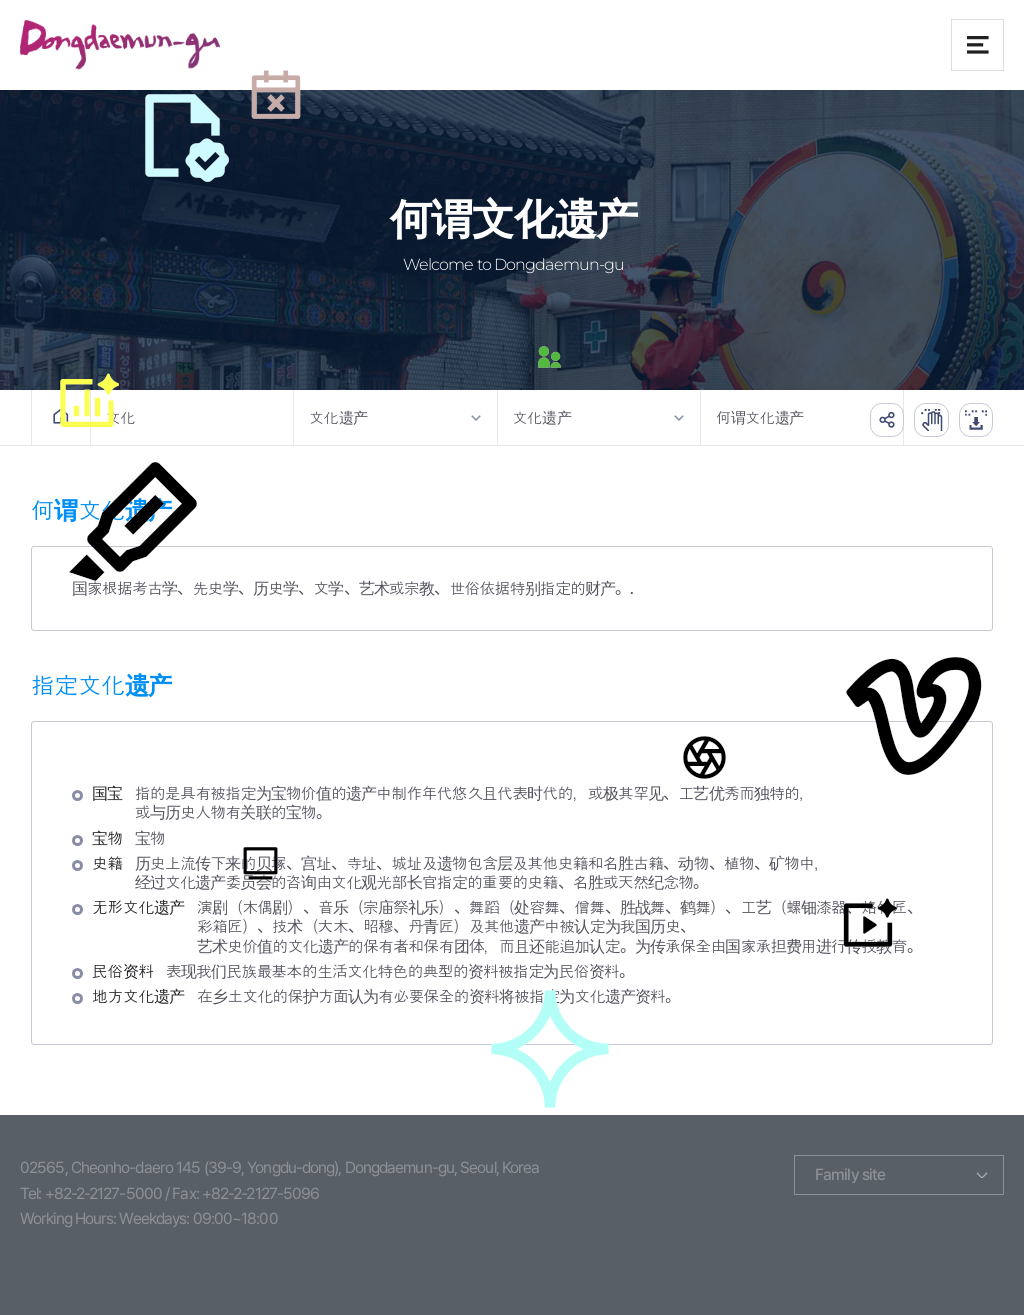 Image resolution: width=1024 pixels, height=1315 pixels. What do you see at coordinates (704, 757) in the screenshot?
I see `open camera or take a photo` at bounding box center [704, 757].